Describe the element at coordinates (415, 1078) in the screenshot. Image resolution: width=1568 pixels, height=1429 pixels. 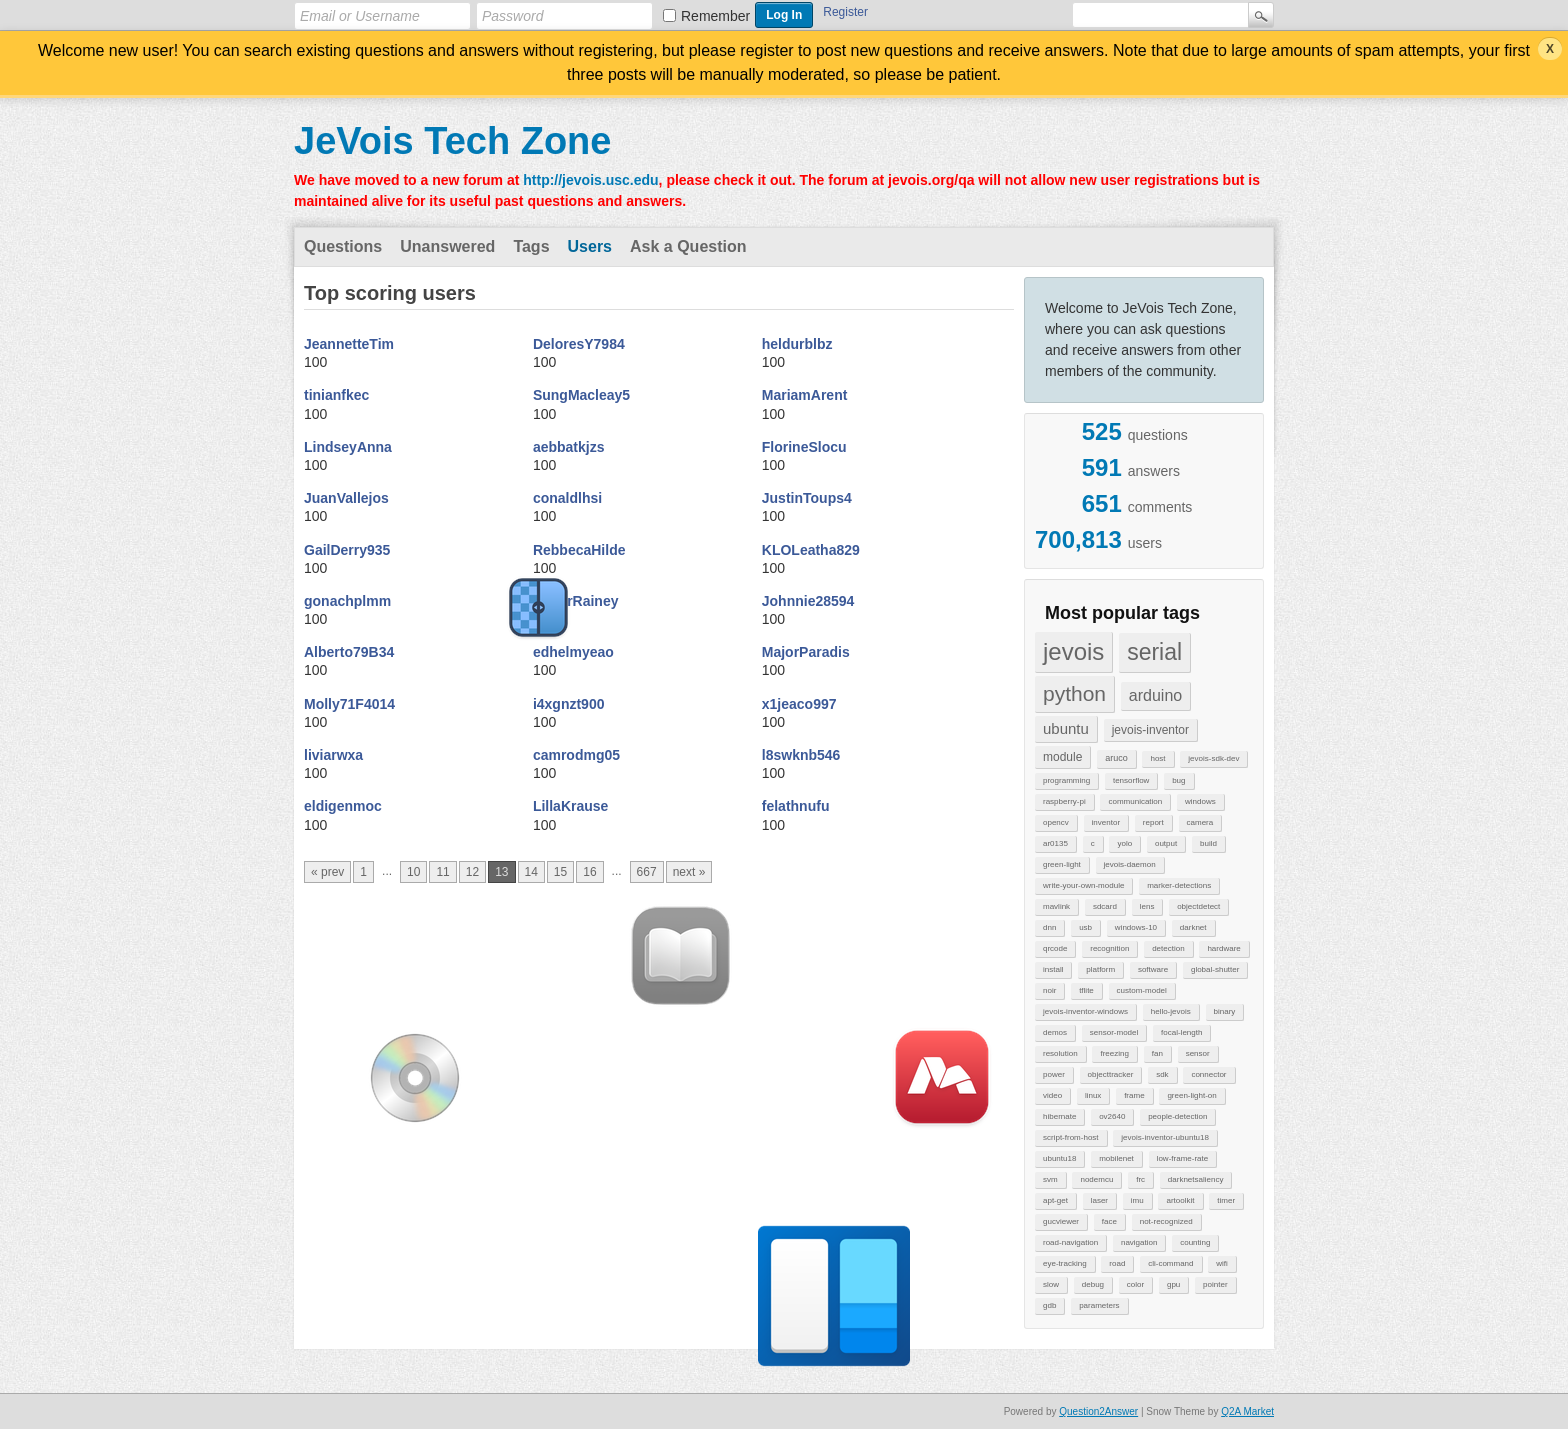
I see `insert or eject optical disc media` at that location.